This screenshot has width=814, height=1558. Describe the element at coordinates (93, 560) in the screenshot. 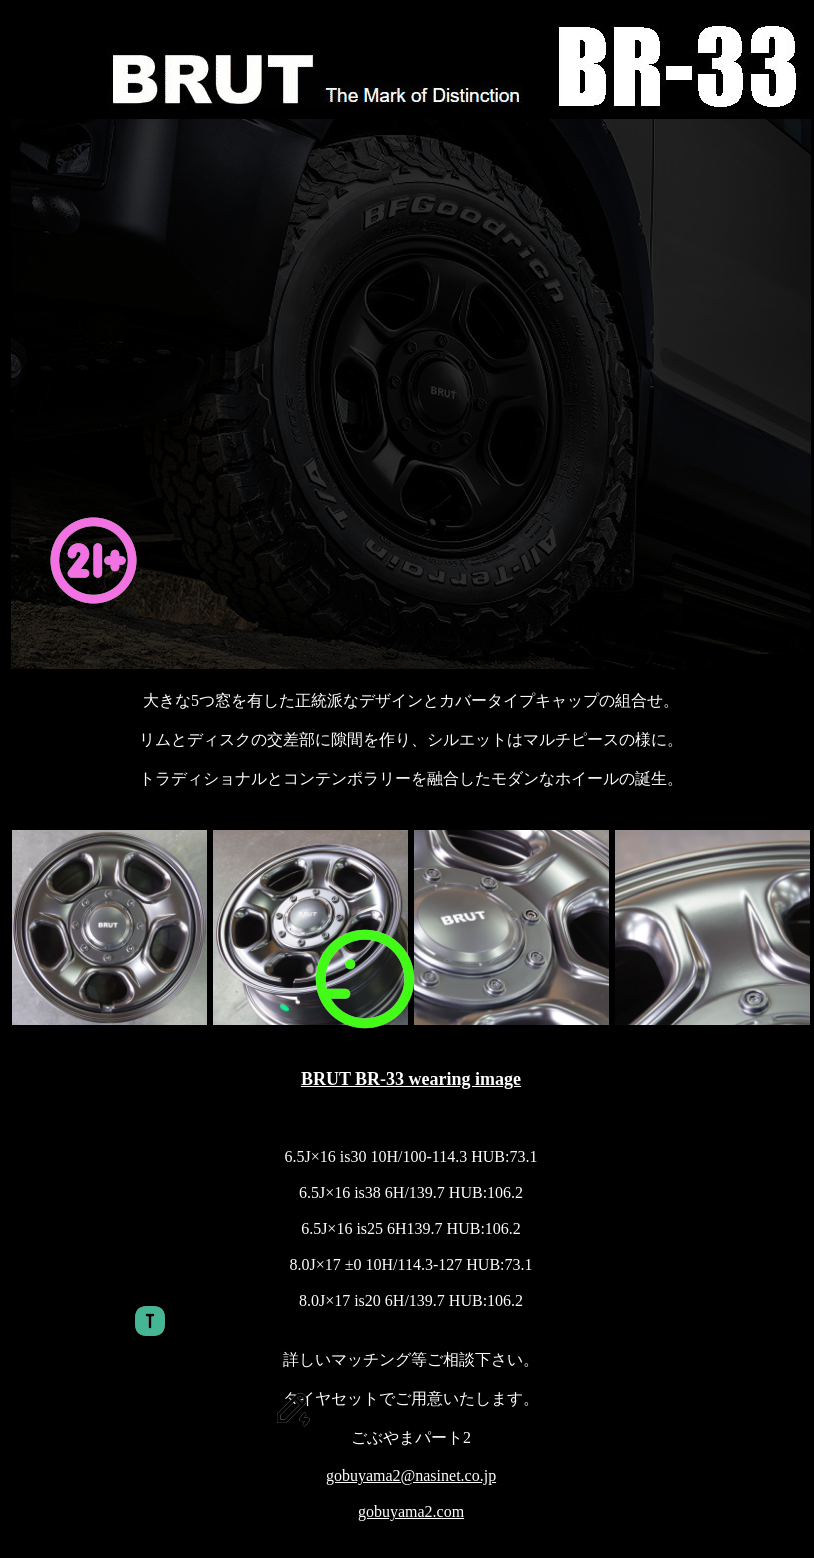

I see `indicates content restricted to users 21 and older` at that location.